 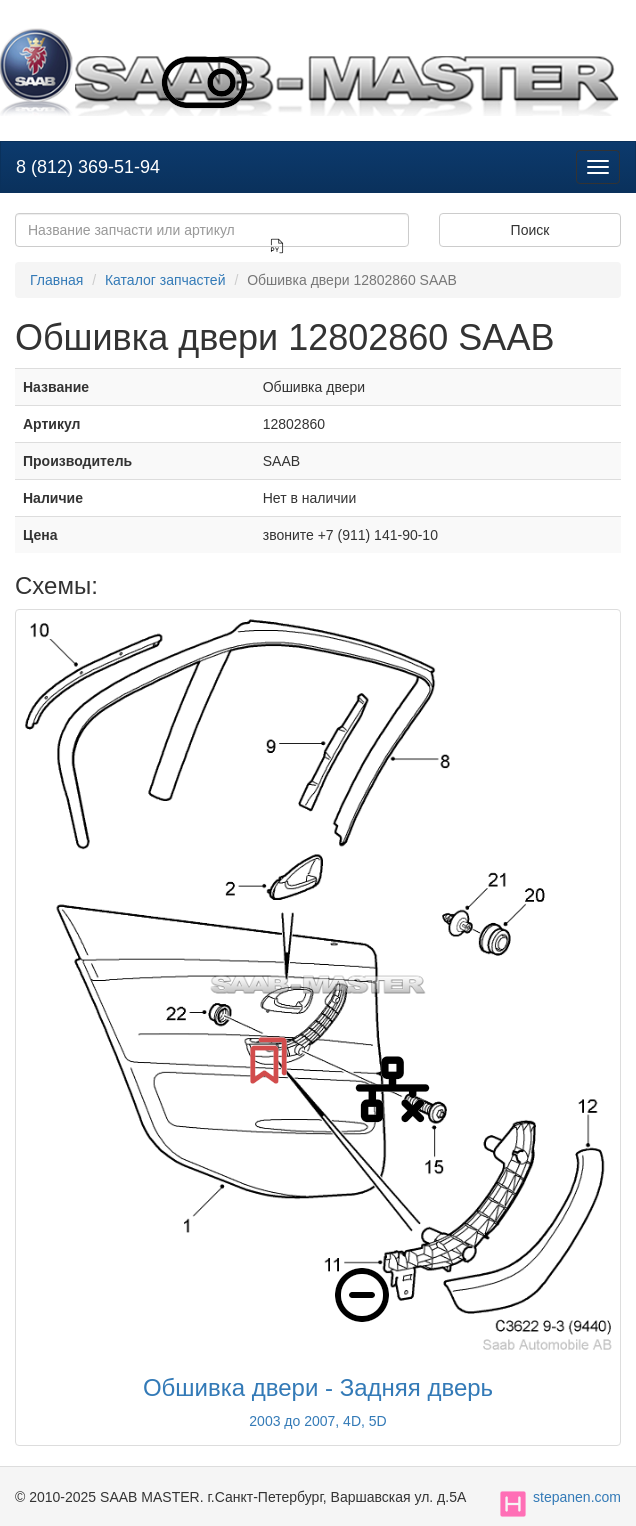 I want to click on network connection error or failure, so click(x=392, y=1090).